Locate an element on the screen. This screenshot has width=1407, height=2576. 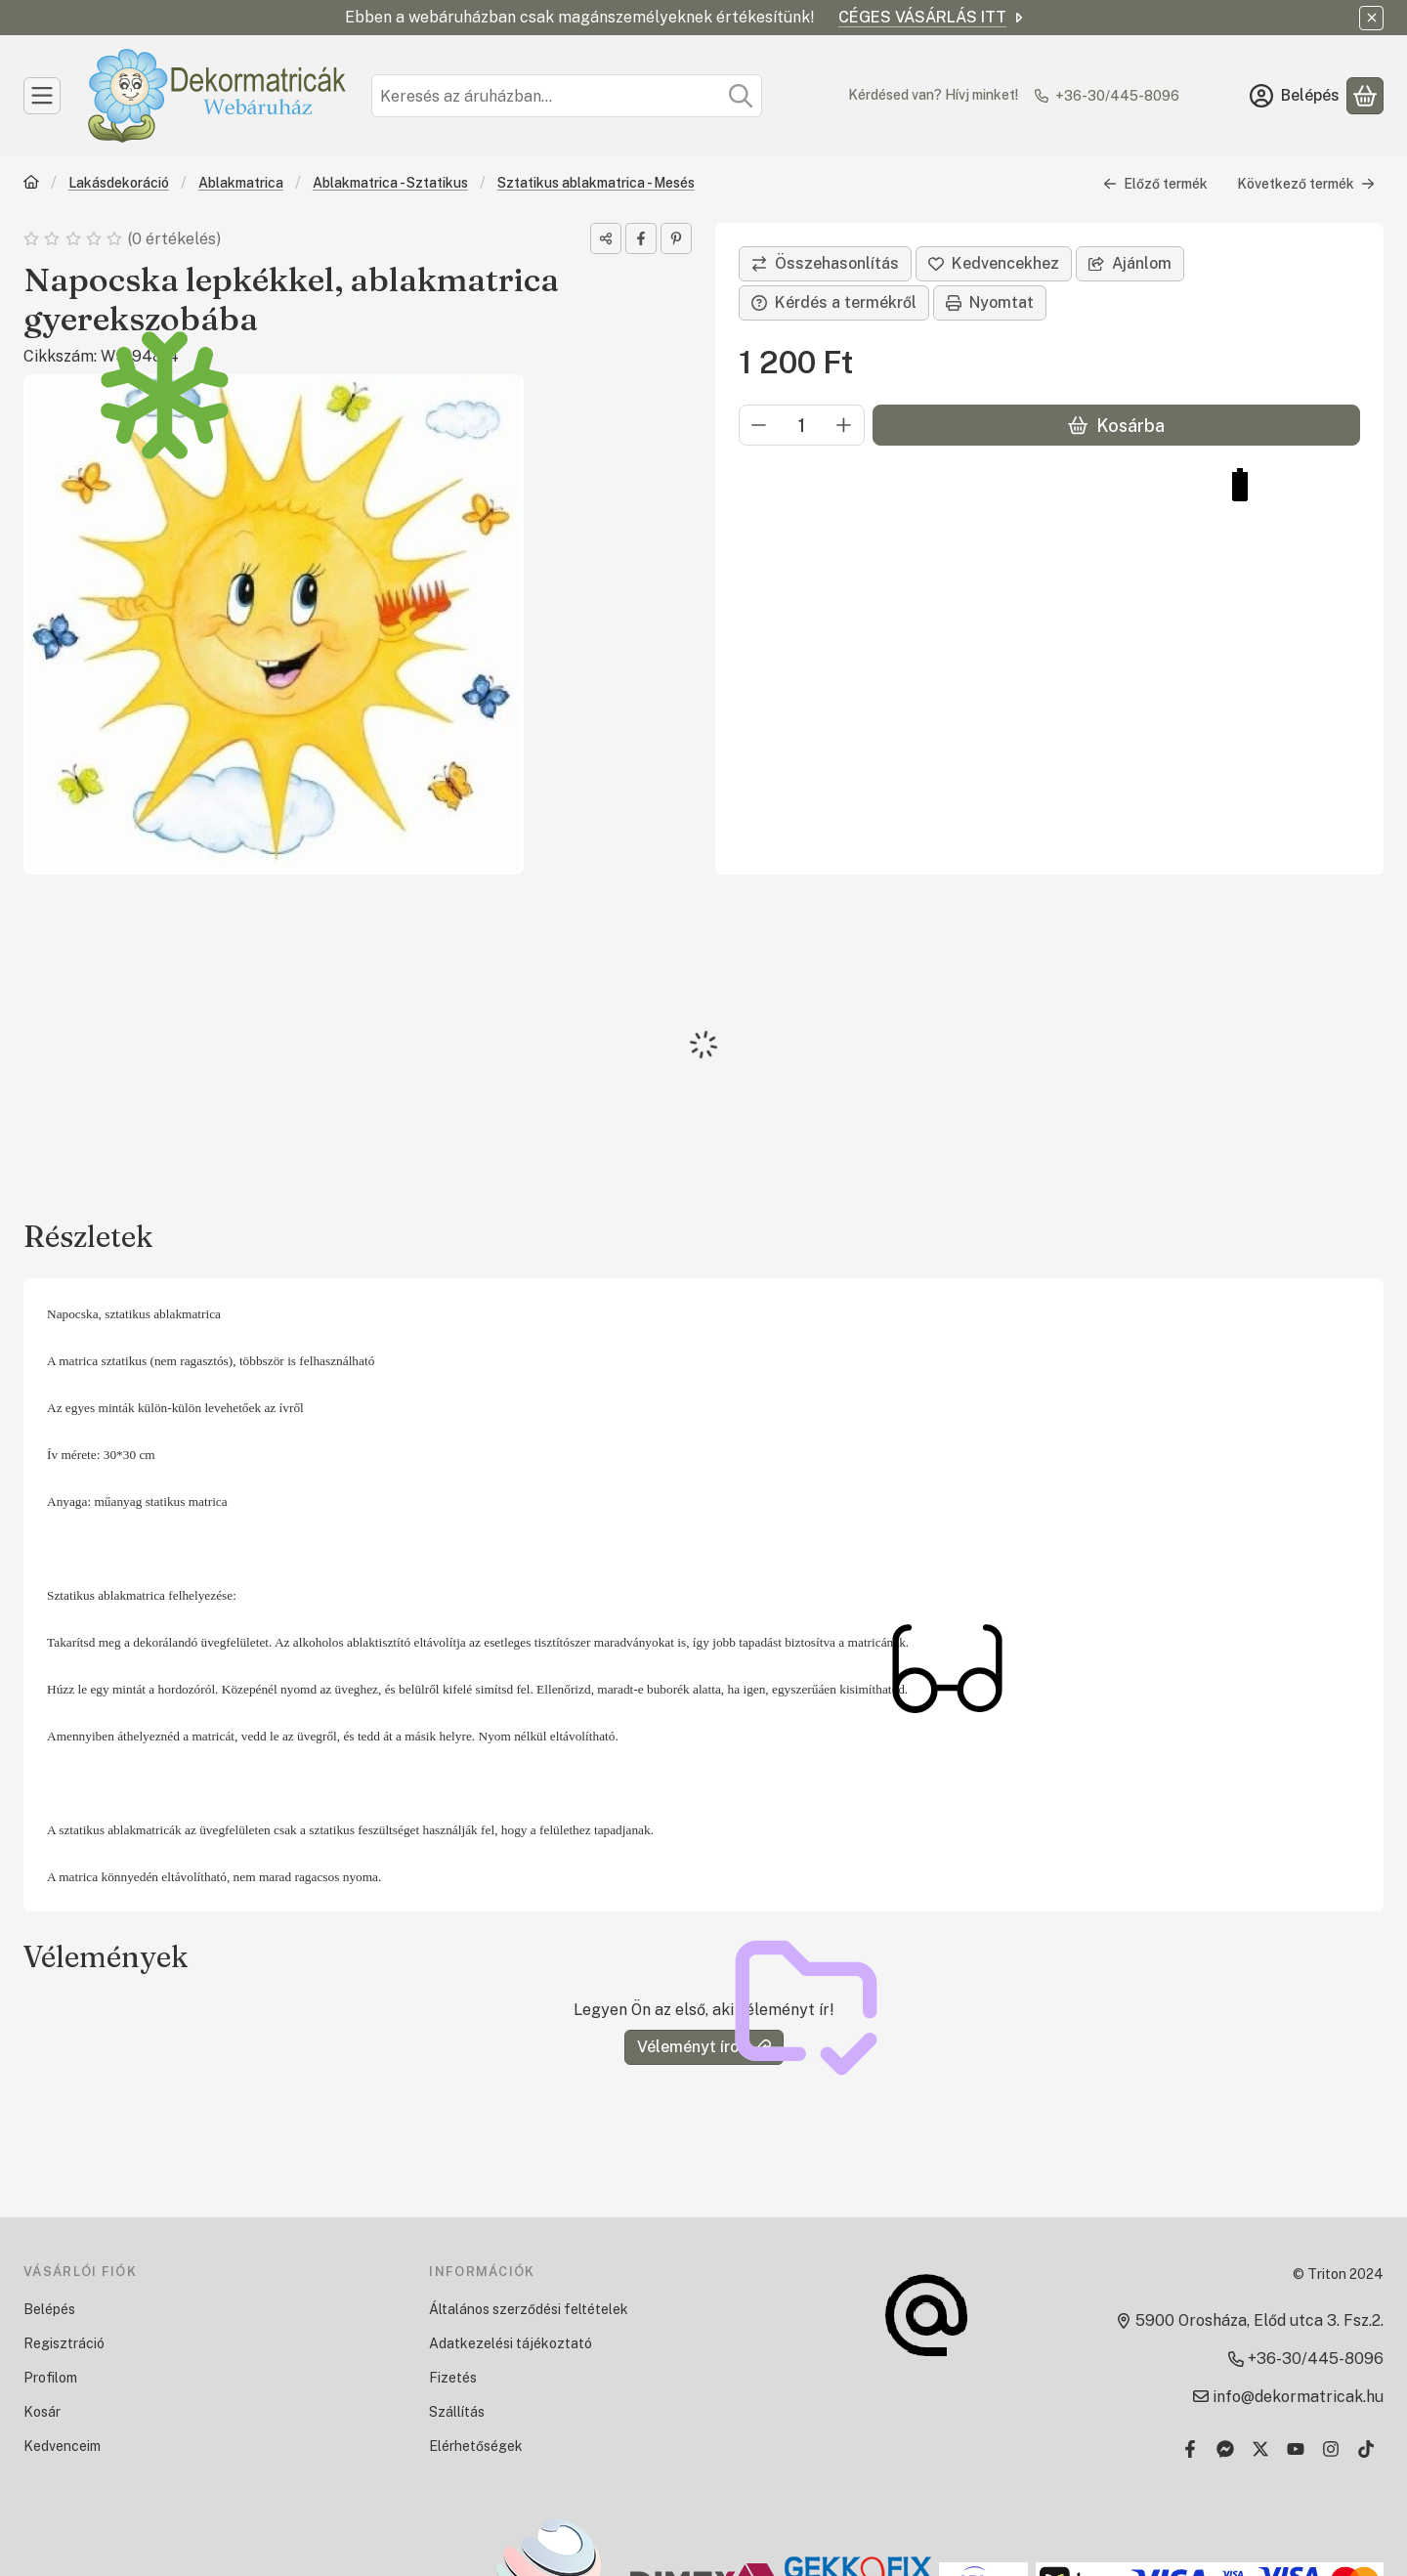
activate cooling or air conditioning mode is located at coordinates (164, 395).